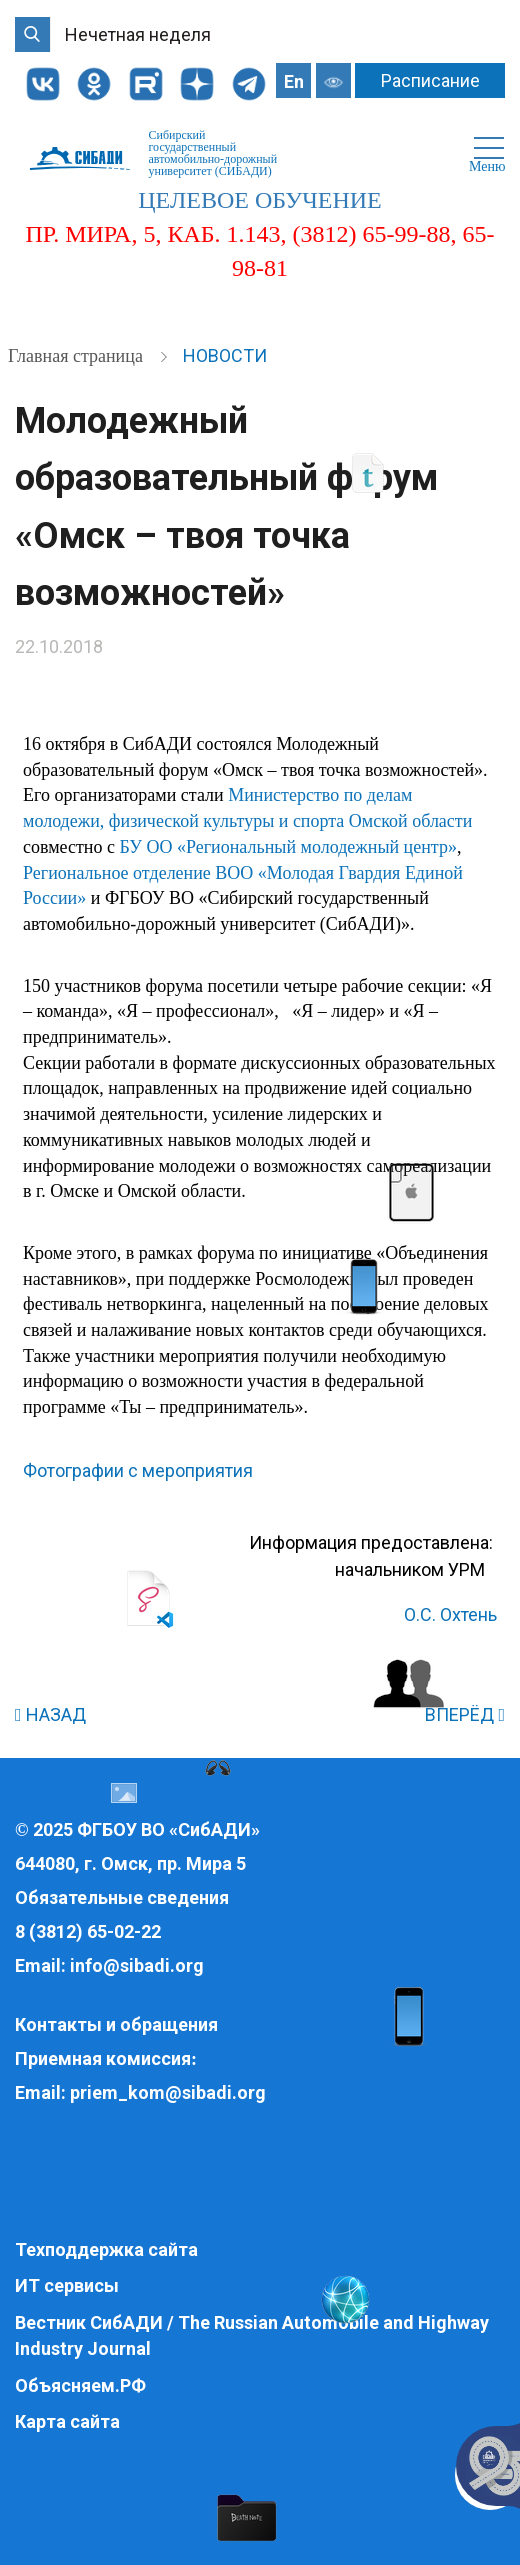 The image size is (520, 2565). I want to click on view image library, so click(124, 1793).